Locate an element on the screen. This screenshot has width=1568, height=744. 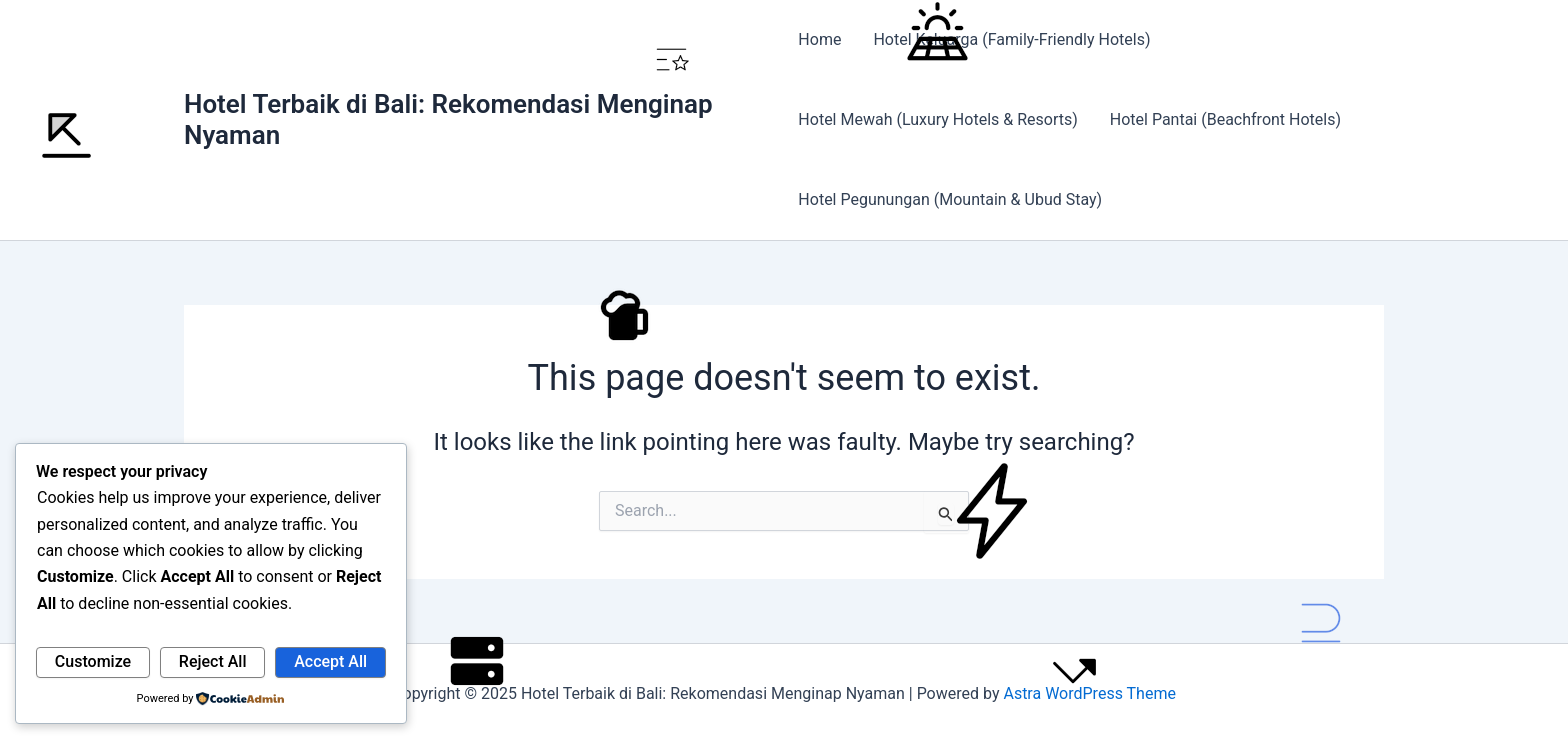
view your favorites list is located at coordinates (671, 59).